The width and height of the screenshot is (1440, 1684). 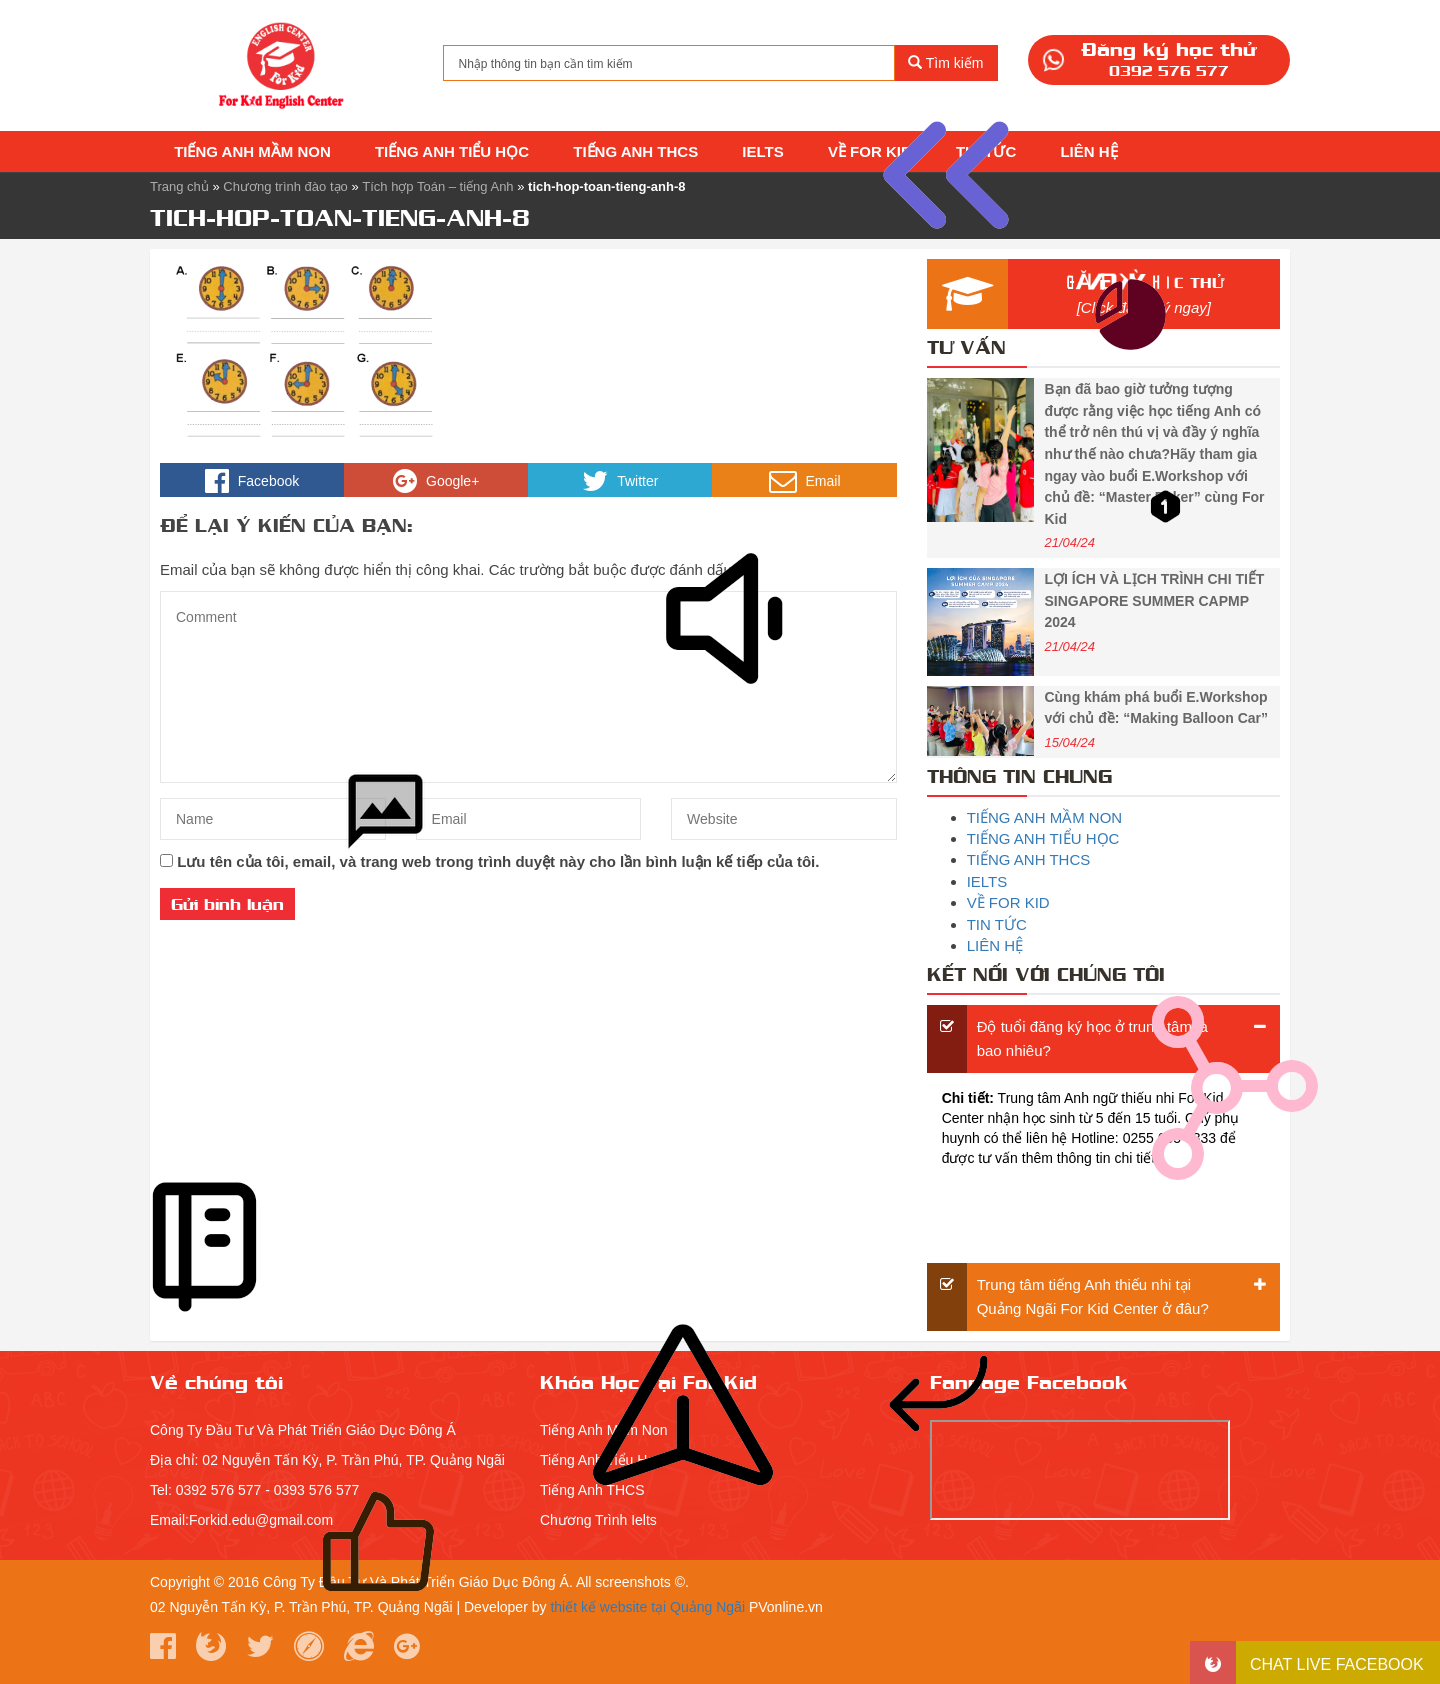 I want to click on access AI model settings, so click(x=1233, y=1088).